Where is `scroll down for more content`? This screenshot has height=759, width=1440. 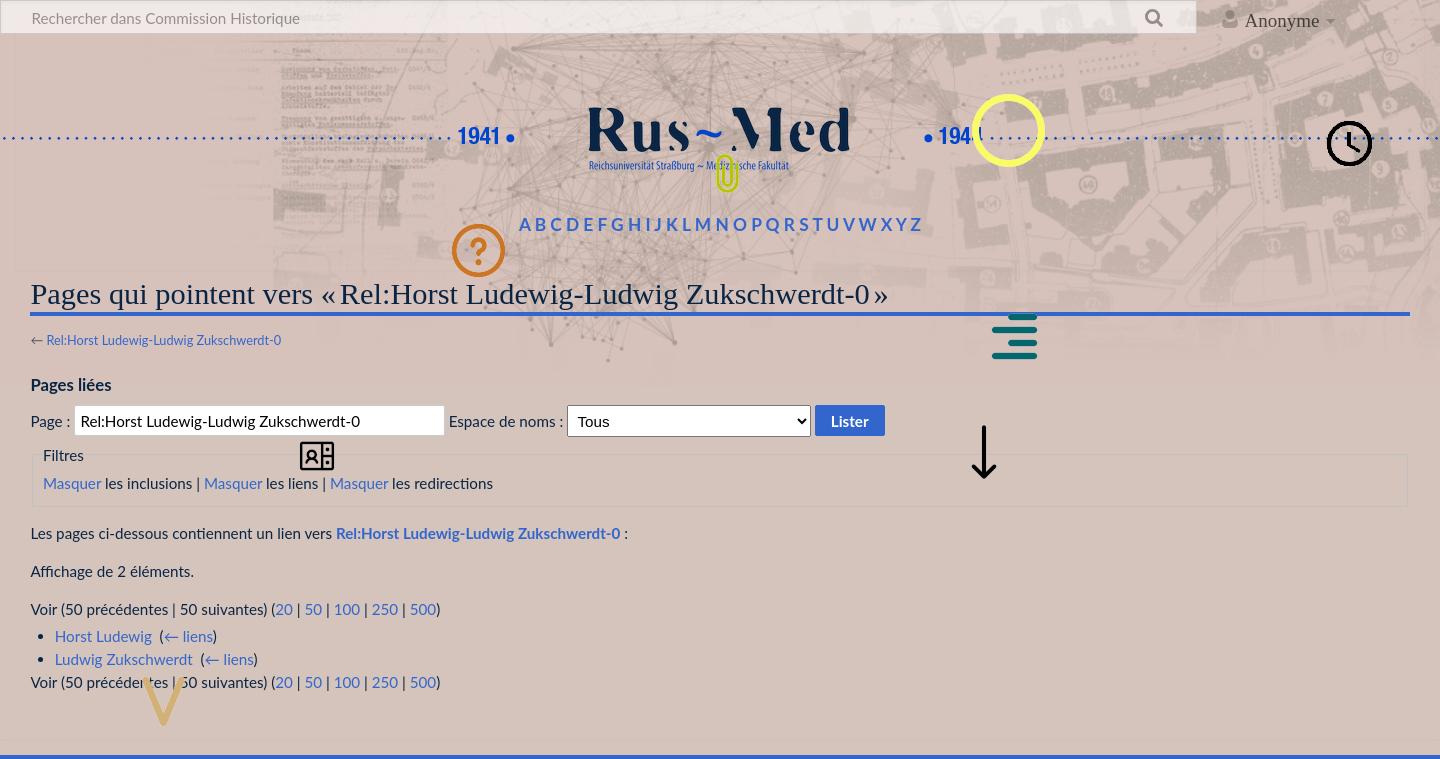
scroll down for more content is located at coordinates (984, 452).